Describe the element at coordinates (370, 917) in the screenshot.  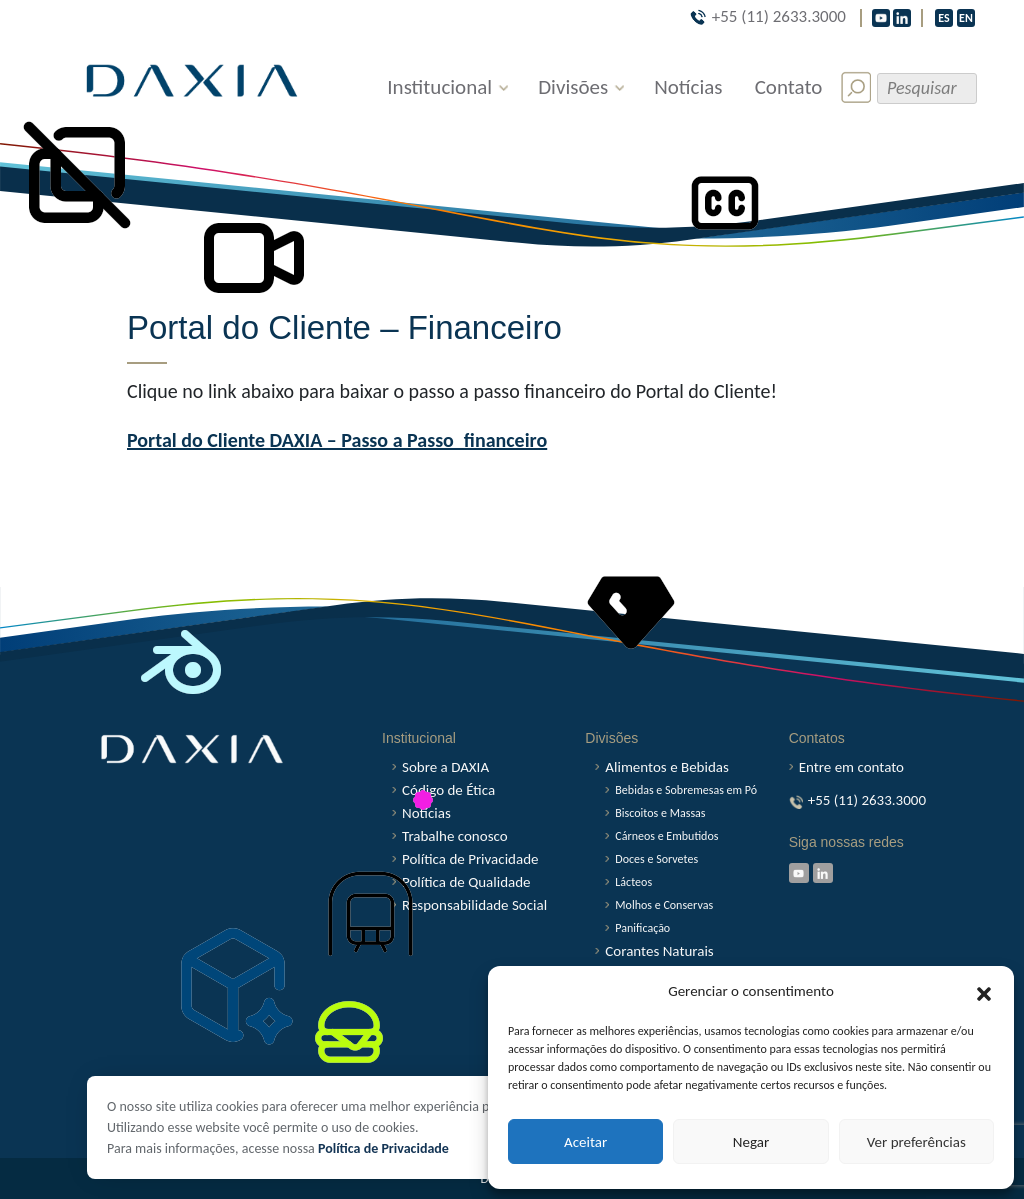
I see `view subway or metro transit options` at that location.